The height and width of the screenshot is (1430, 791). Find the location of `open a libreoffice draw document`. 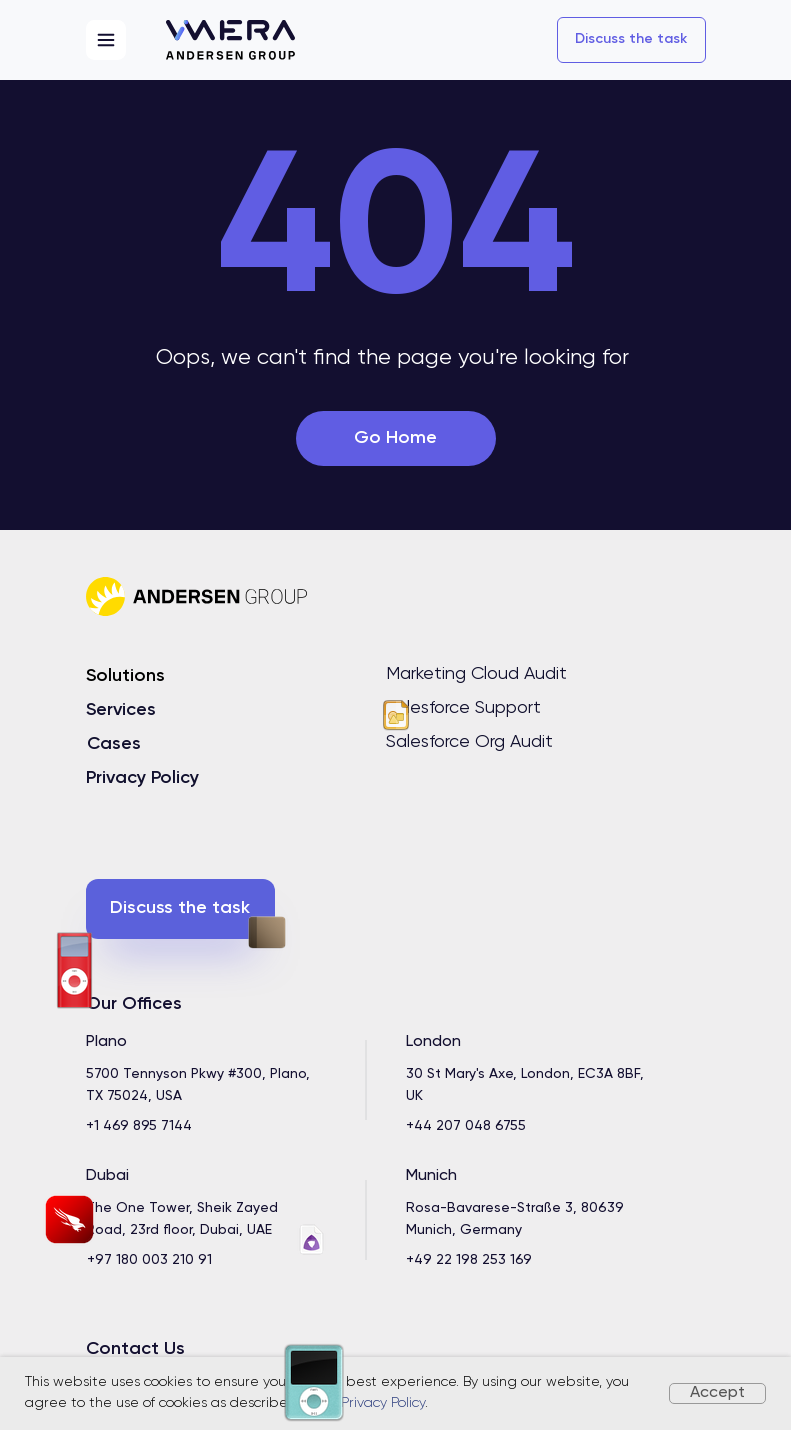

open a libreoffice draw document is located at coordinates (396, 715).